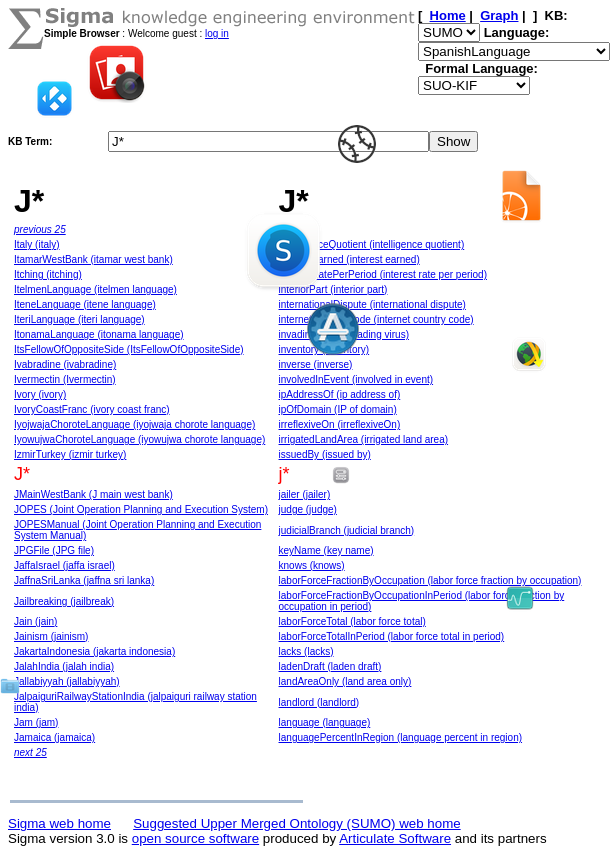  Describe the element at coordinates (333, 329) in the screenshot. I see `open software properties or driver settings` at that location.